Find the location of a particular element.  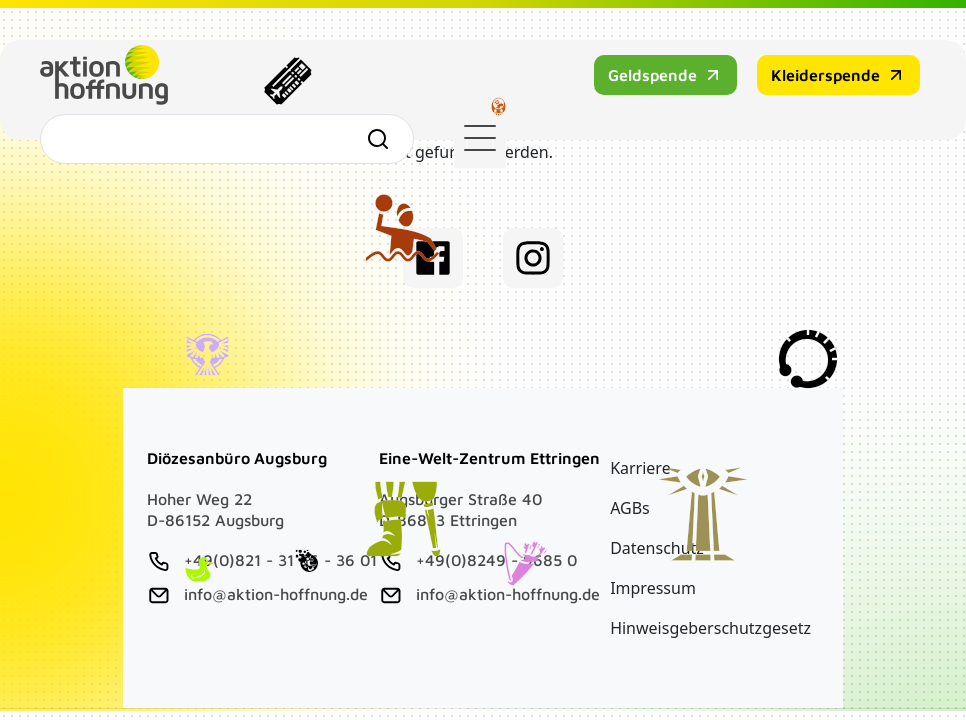

equip or access arrow ammunition is located at coordinates (526, 563).